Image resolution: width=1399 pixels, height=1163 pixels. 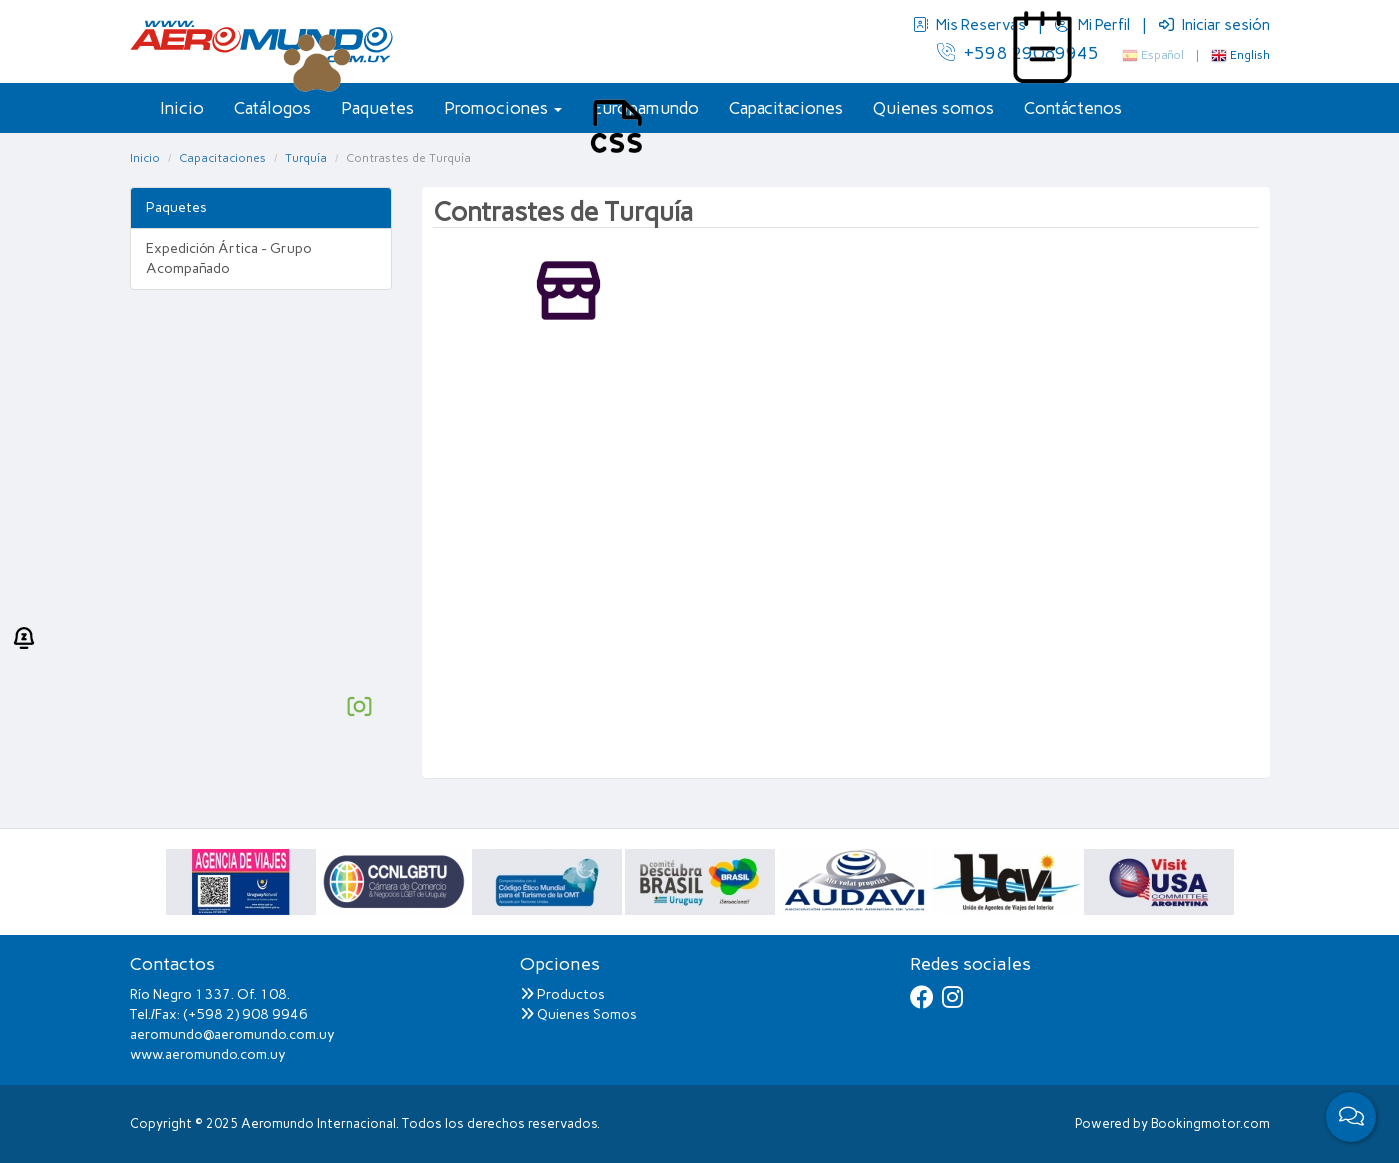 I want to click on view or open a CSS stylesheet file, so click(x=617, y=128).